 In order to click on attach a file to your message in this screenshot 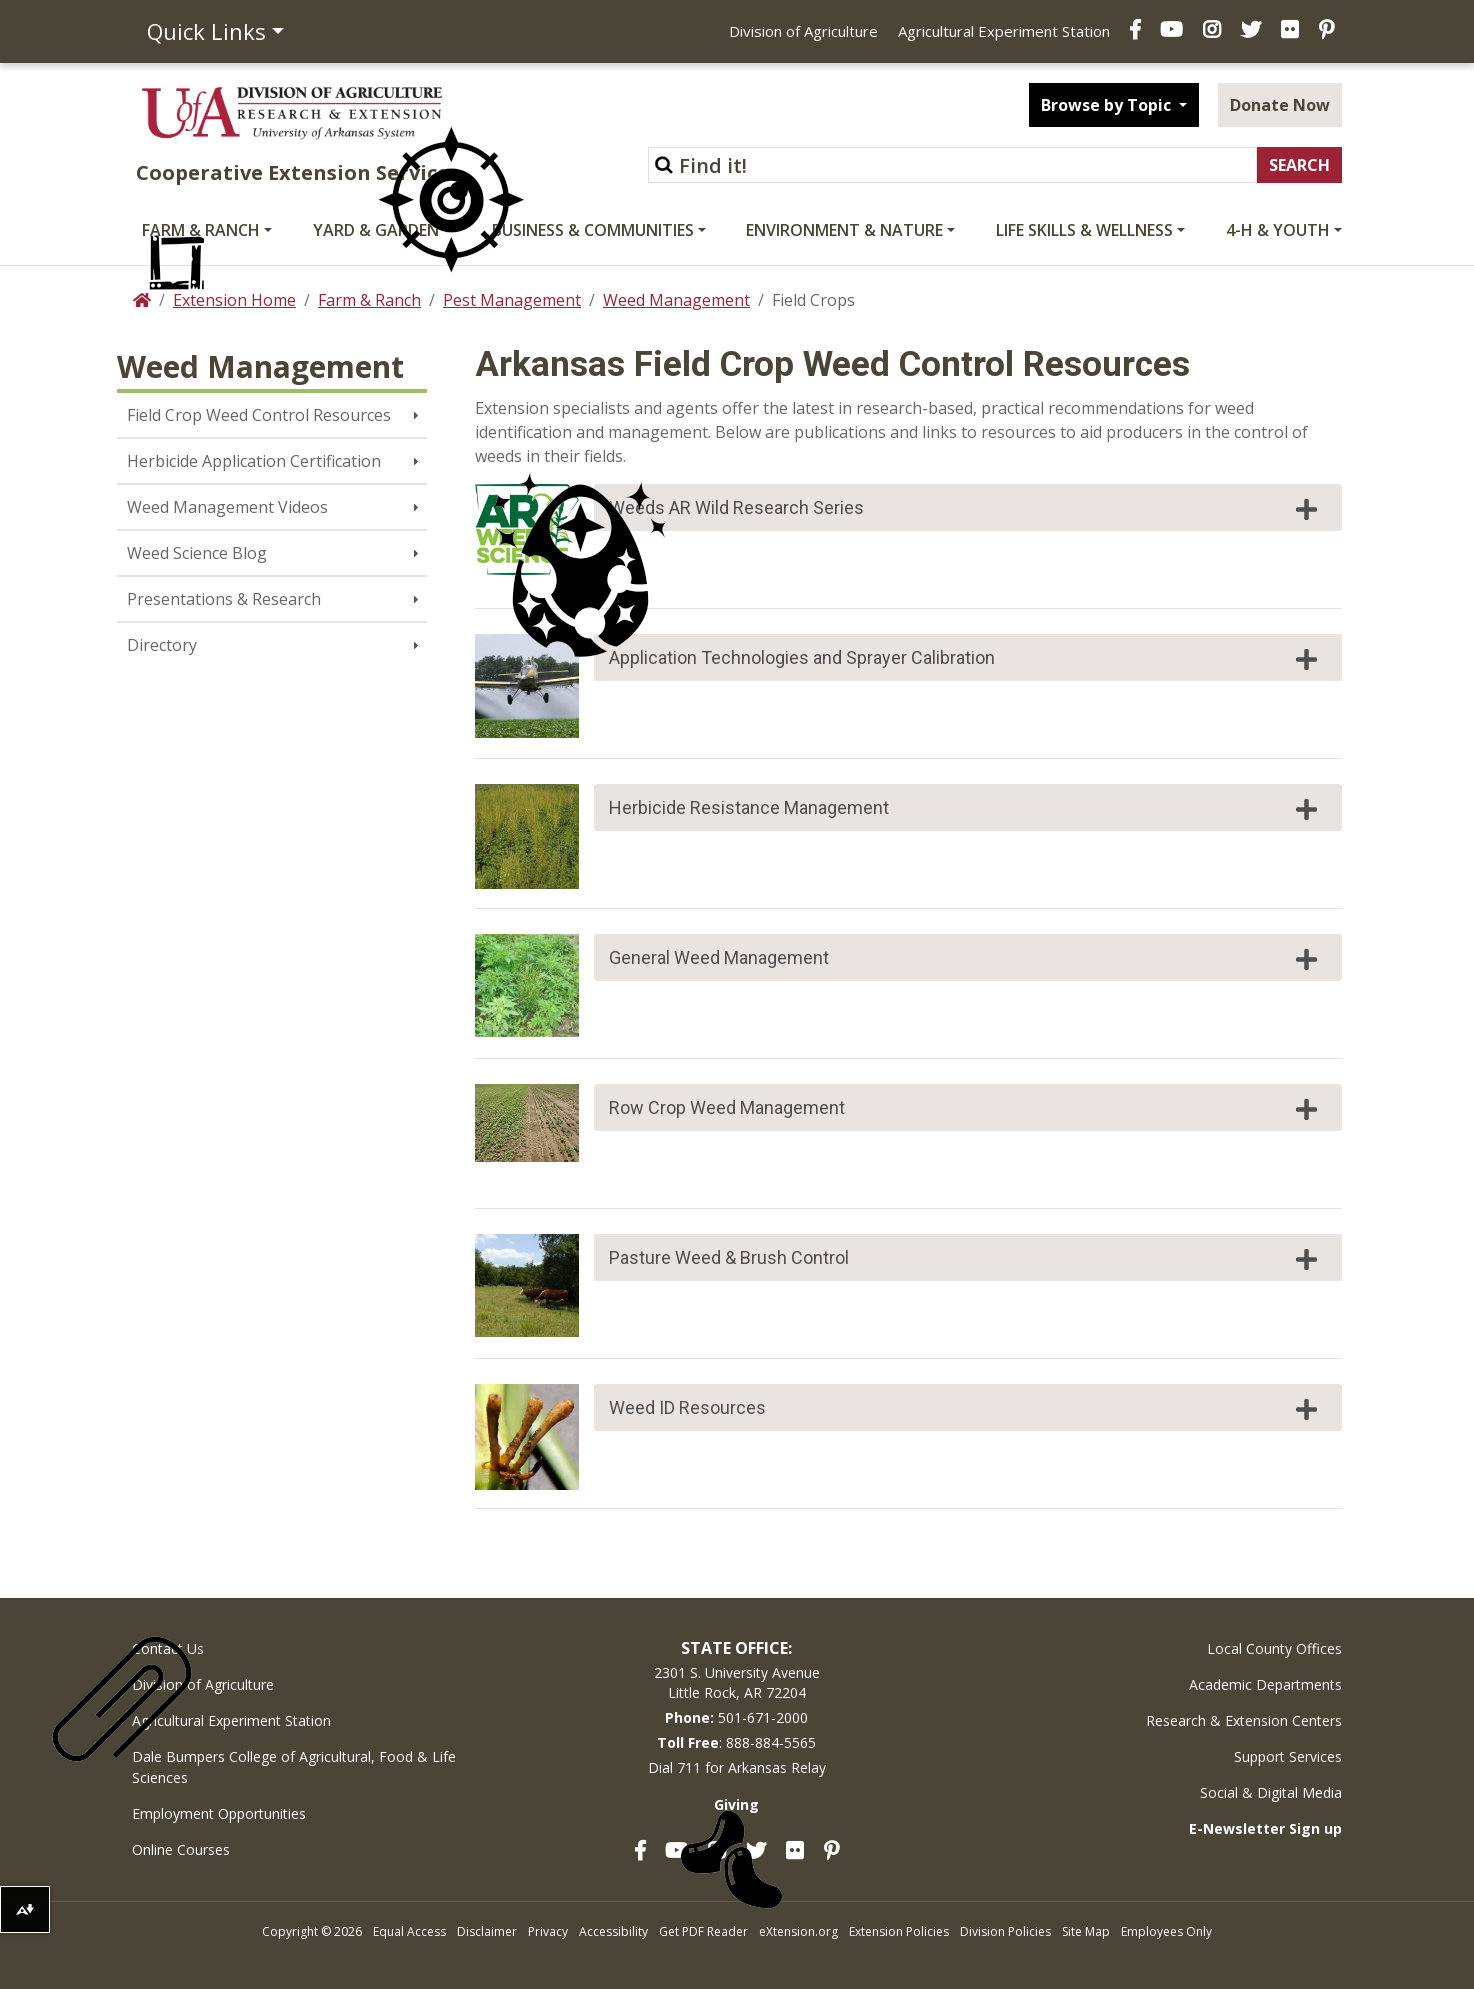, I will do `click(122, 1699)`.